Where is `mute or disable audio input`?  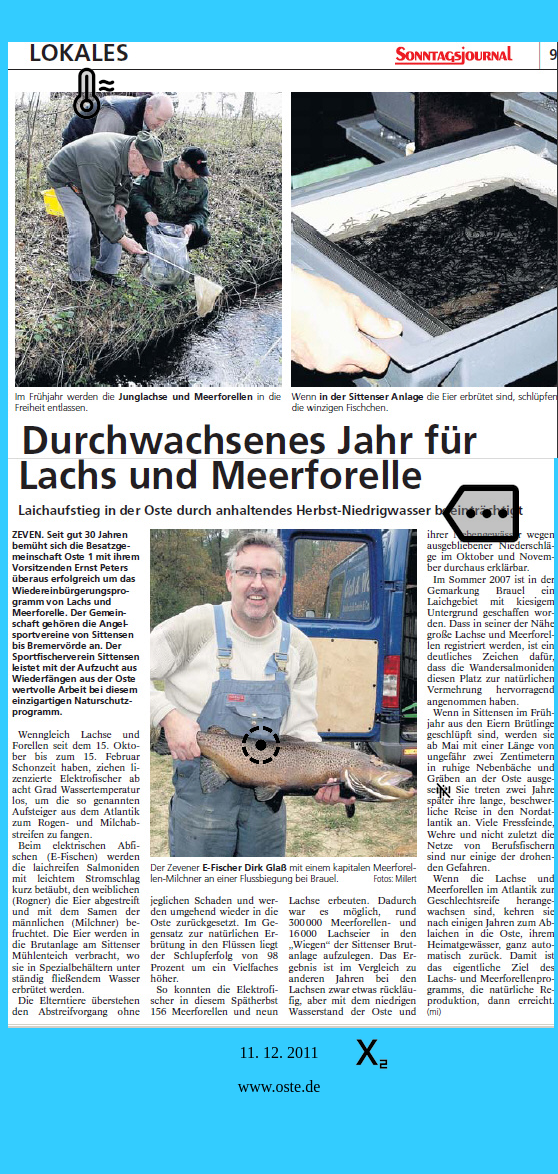 mute or disable audio input is located at coordinates (443, 790).